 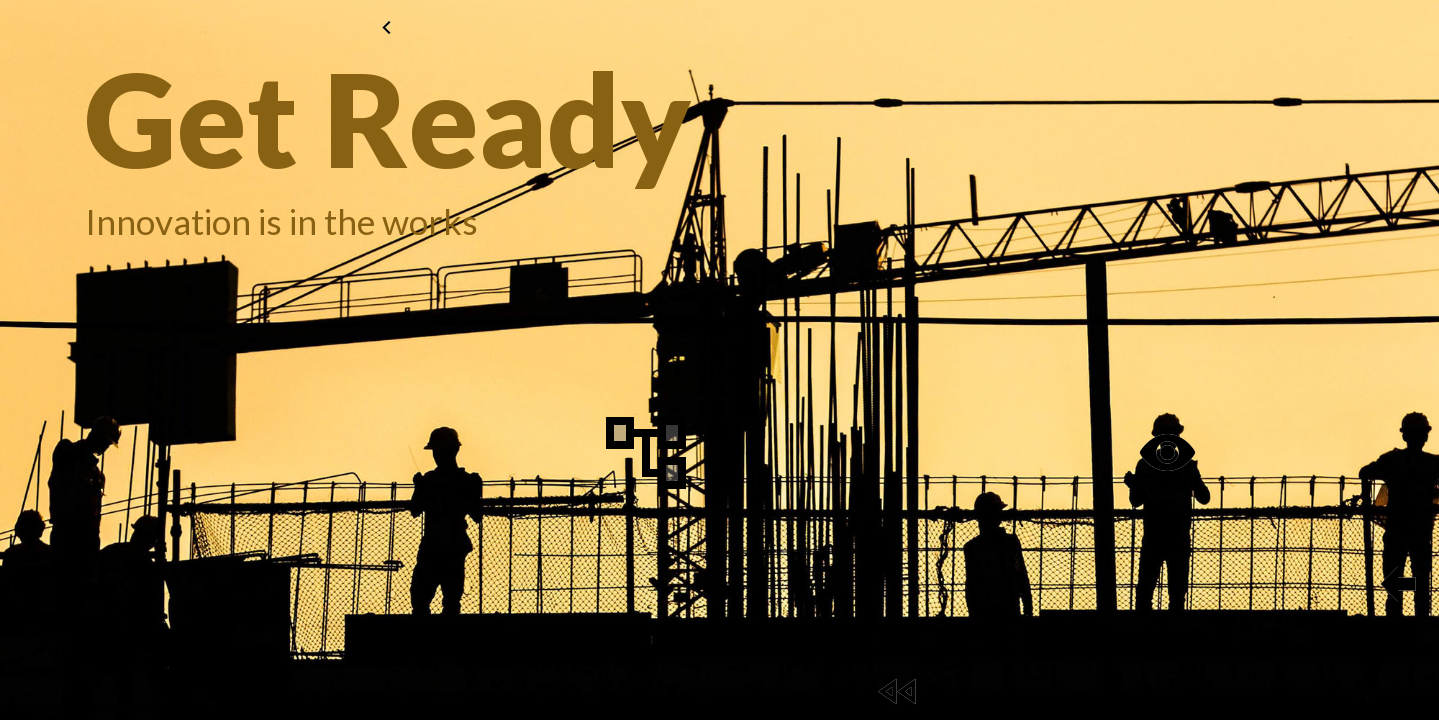 I want to click on view organizational hierarchy or structure, so click(x=646, y=453).